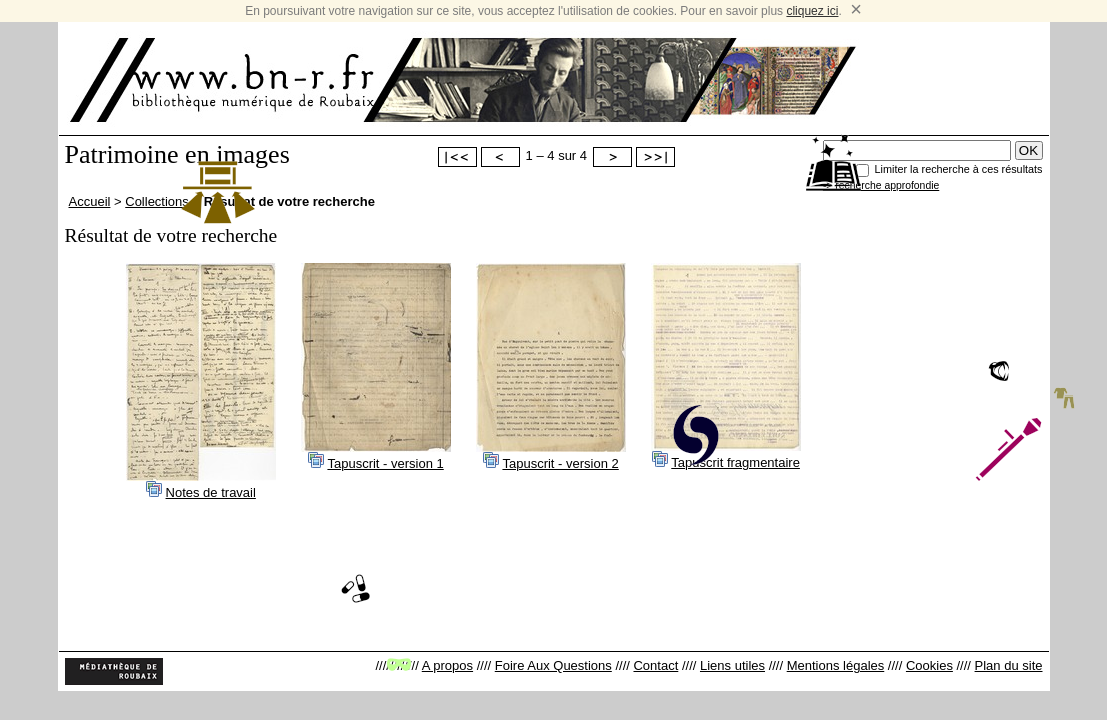  Describe the element at coordinates (1064, 398) in the screenshot. I see `browse clothing items or wardrobe` at that location.